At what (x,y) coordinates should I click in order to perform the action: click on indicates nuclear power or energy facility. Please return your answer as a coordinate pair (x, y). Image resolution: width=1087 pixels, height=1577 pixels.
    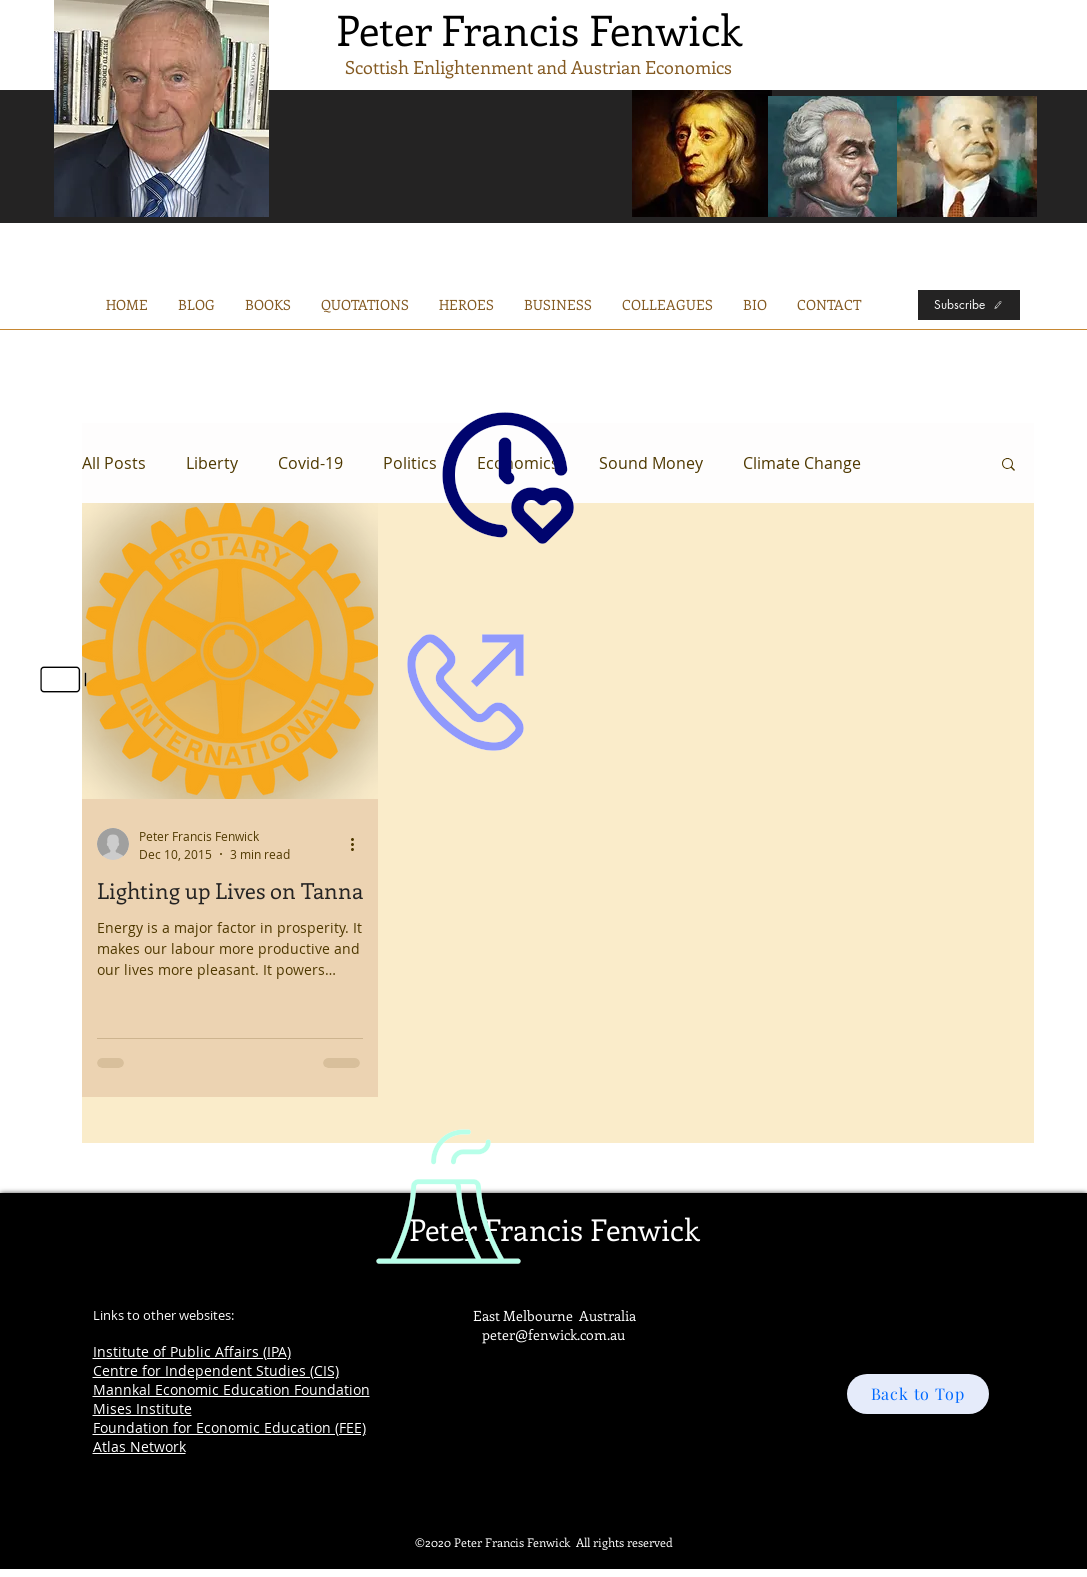
    Looking at the image, I should click on (448, 1206).